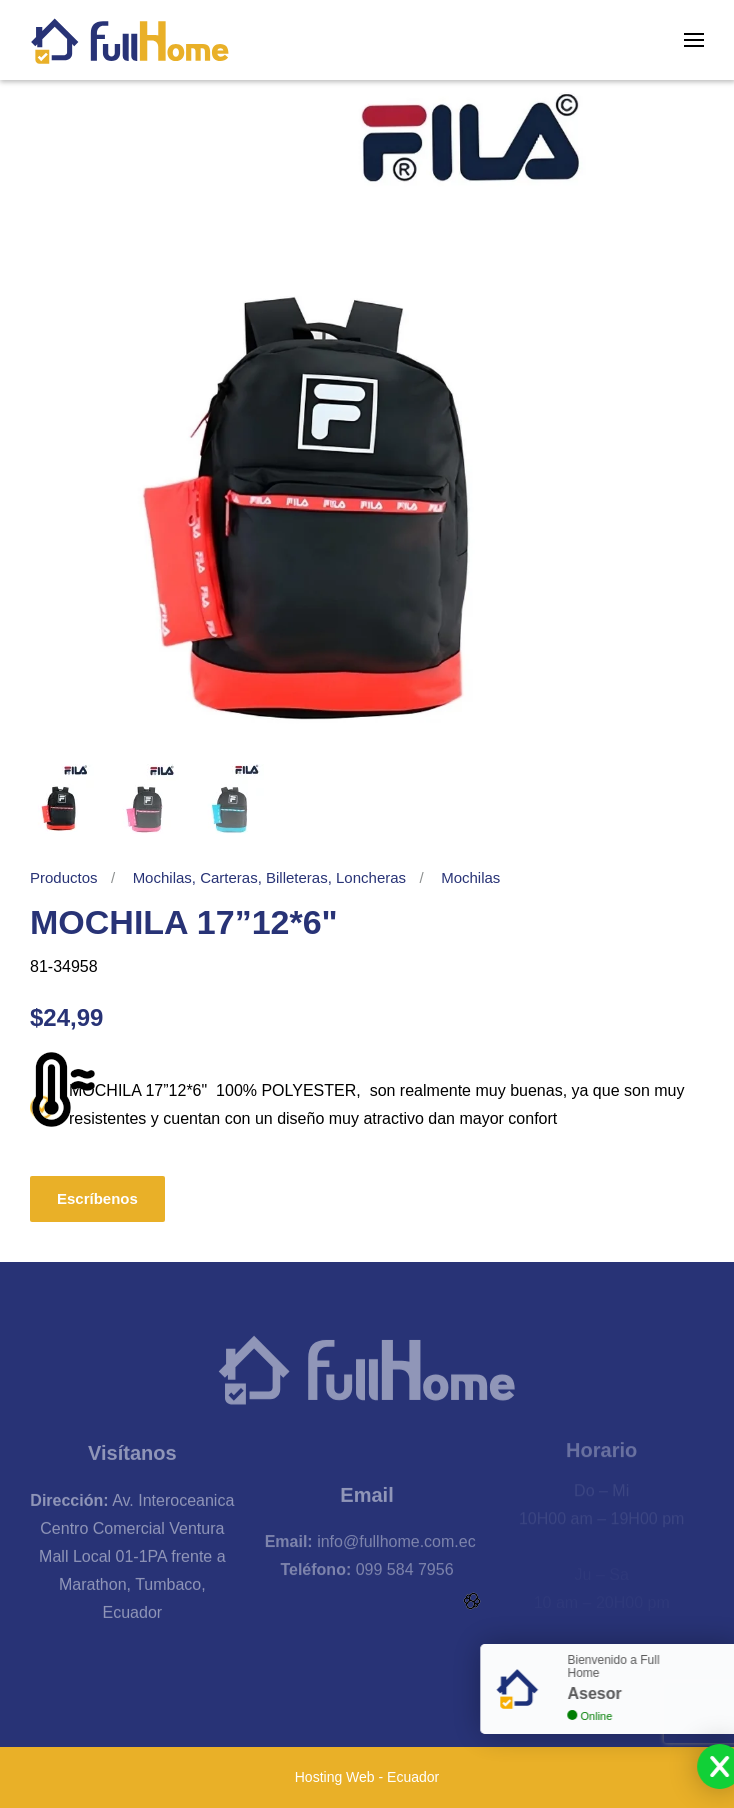 This screenshot has height=1808, width=734. I want to click on elastic (elasticsearch) brand logo, so click(472, 1601).